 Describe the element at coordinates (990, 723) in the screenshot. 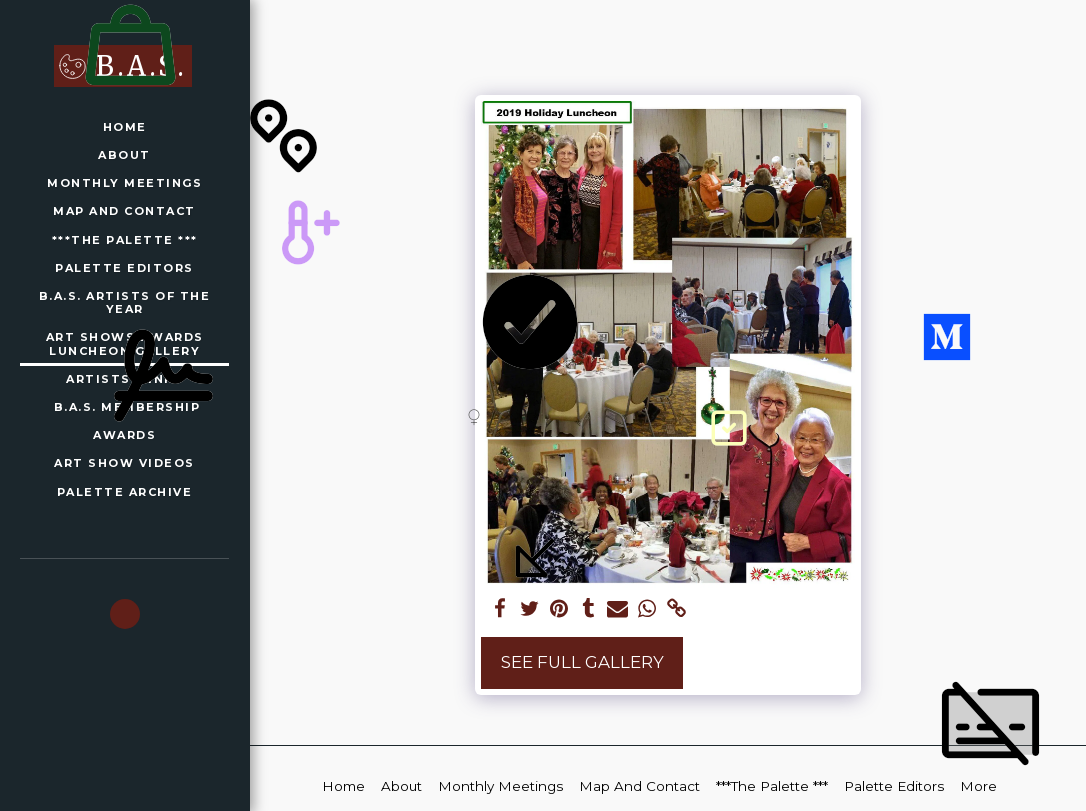

I see `disable subtitles or closed captions` at that location.